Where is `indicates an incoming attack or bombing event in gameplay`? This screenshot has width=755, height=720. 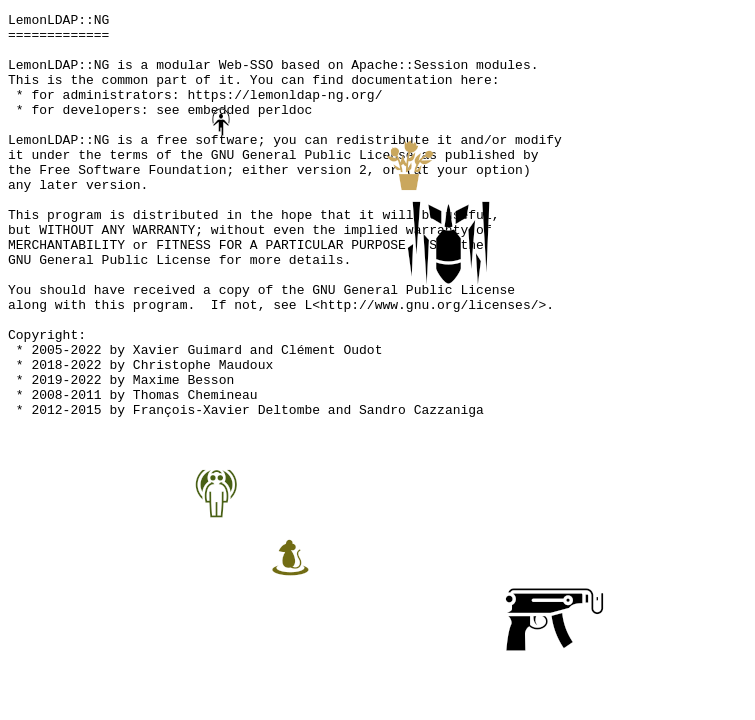 indicates an incoming attack or bombing event in gameplay is located at coordinates (448, 243).